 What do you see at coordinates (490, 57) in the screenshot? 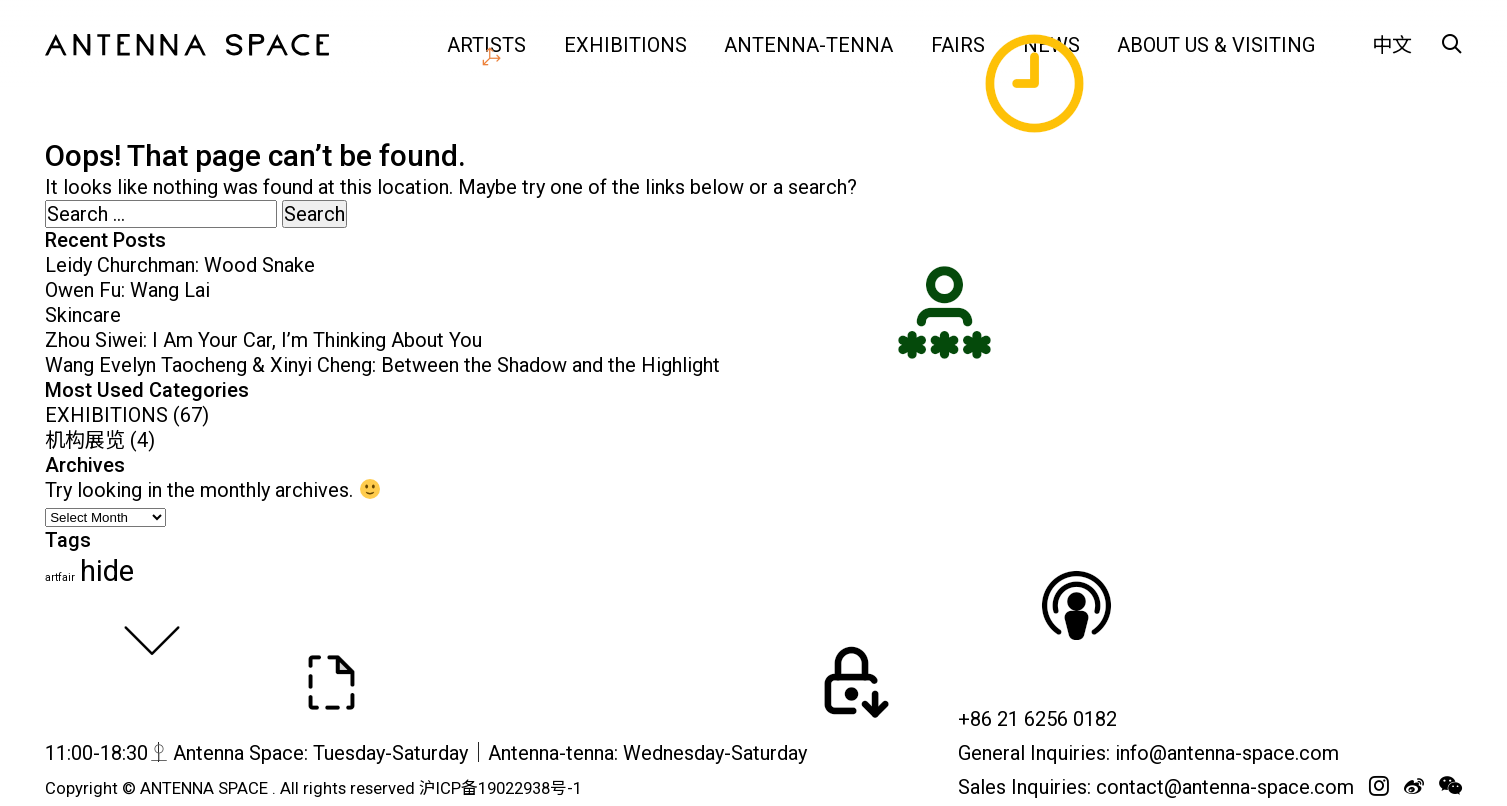
I see `switch to 3D view or coordinate system` at bounding box center [490, 57].